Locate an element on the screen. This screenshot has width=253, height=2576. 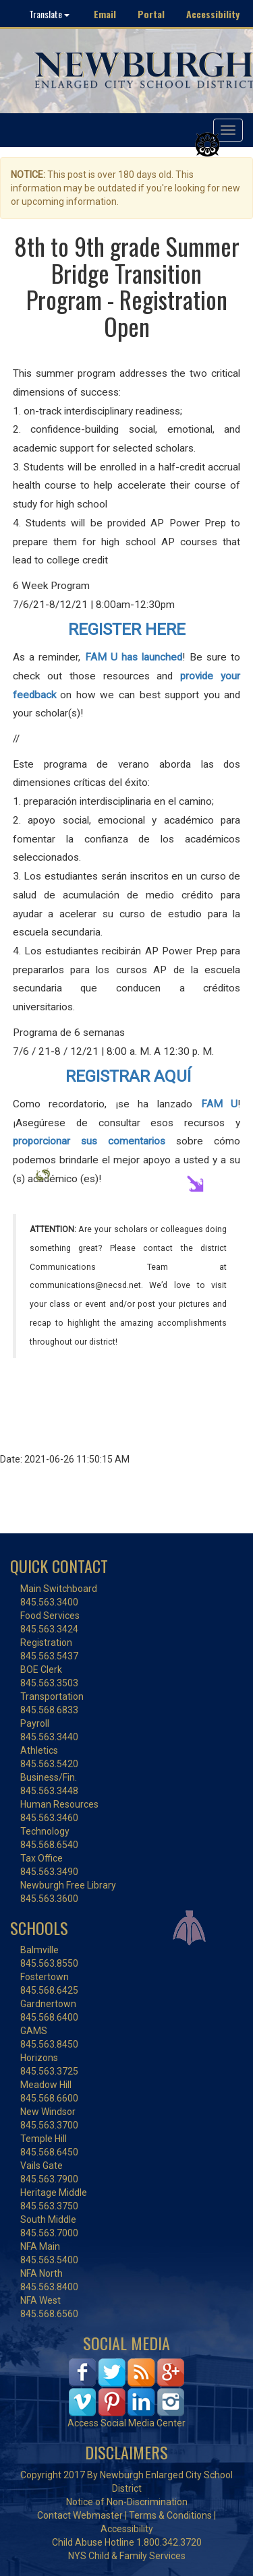
indicates a cycling or refresh process in a fishing game is located at coordinates (43, 1175).